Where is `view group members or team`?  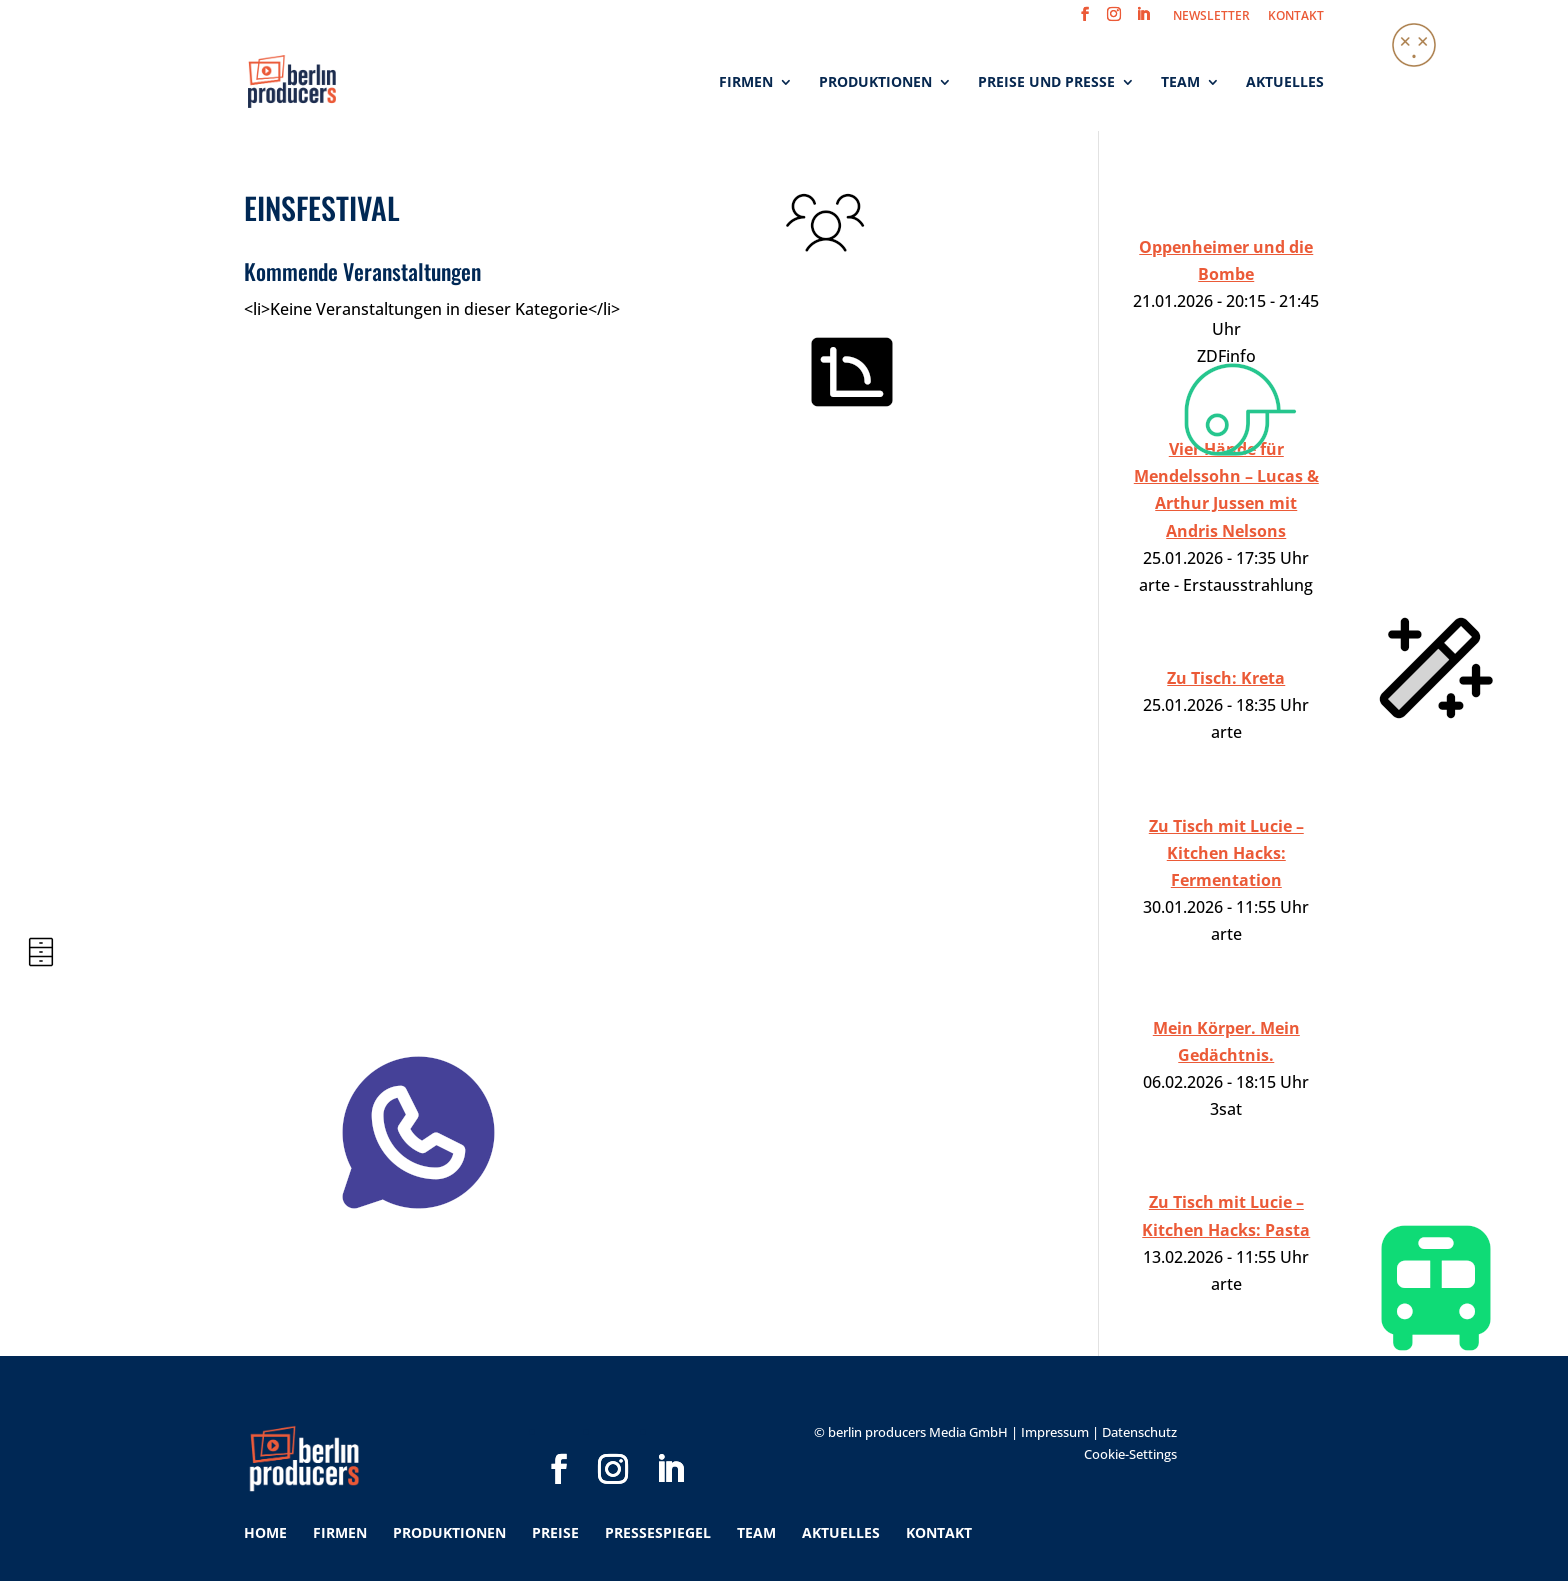 view group members or team is located at coordinates (826, 220).